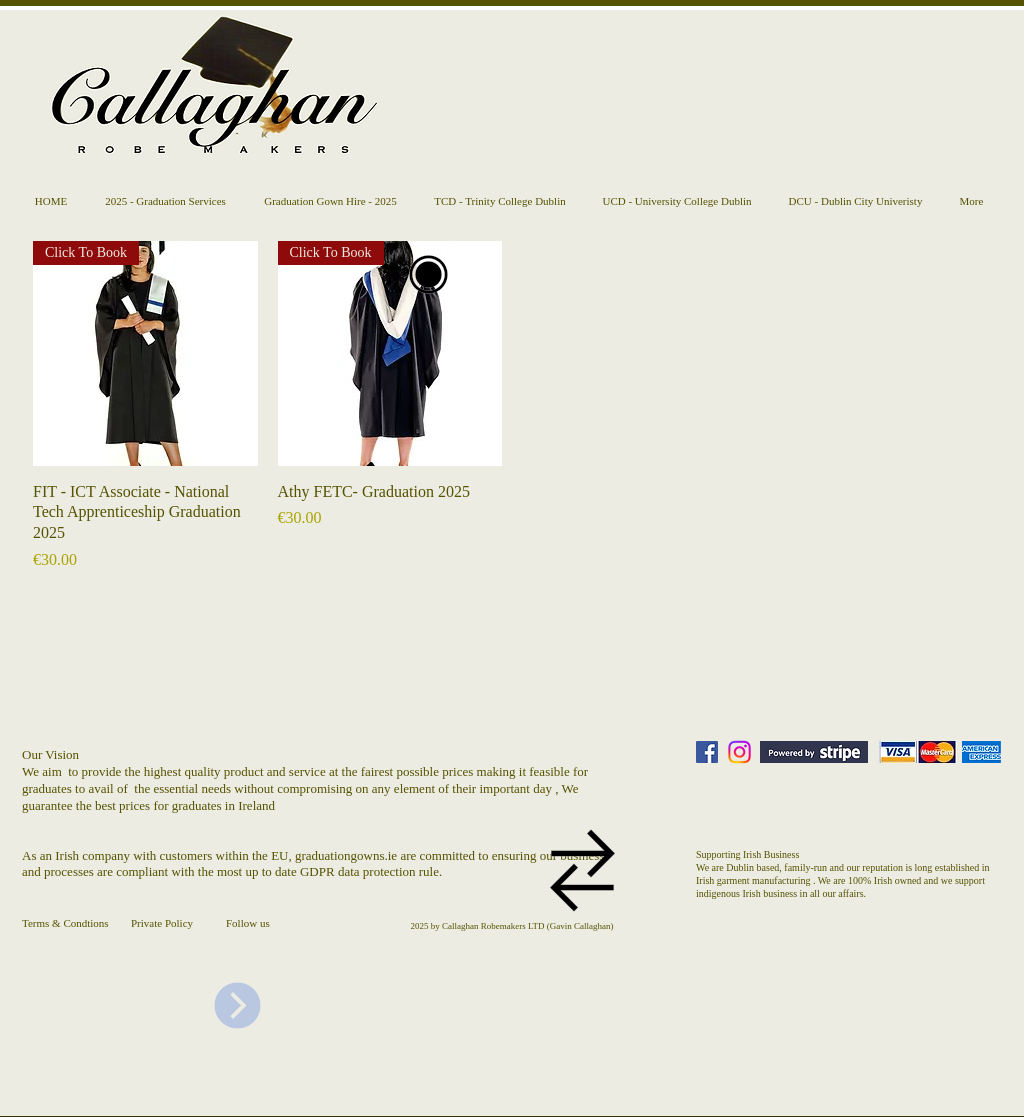  Describe the element at coordinates (428, 274) in the screenshot. I see `selected option in a radio button group` at that location.